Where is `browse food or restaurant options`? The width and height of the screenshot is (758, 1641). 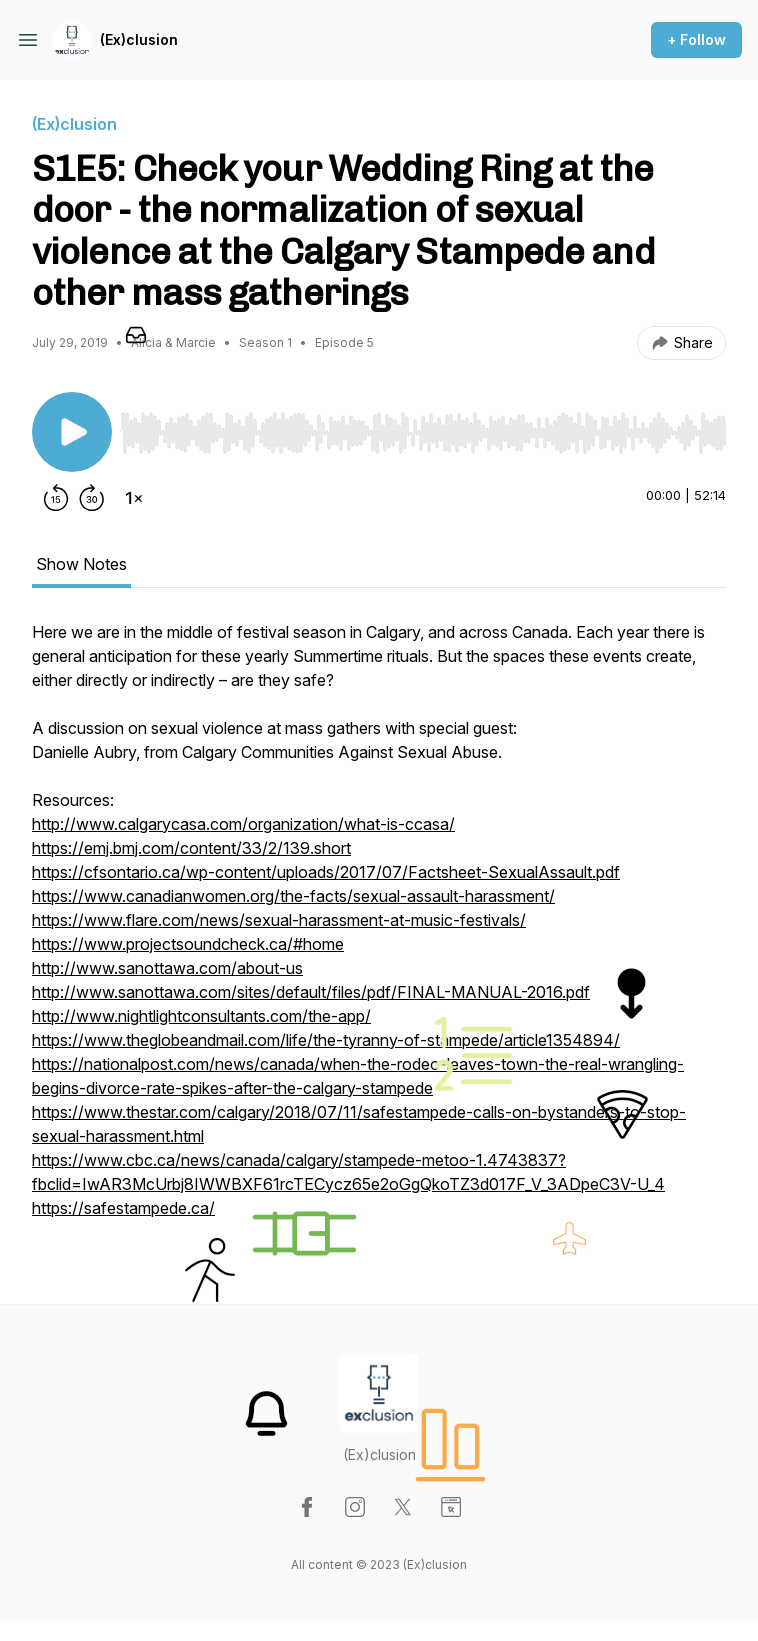
browse food or restaurant options is located at coordinates (622, 1113).